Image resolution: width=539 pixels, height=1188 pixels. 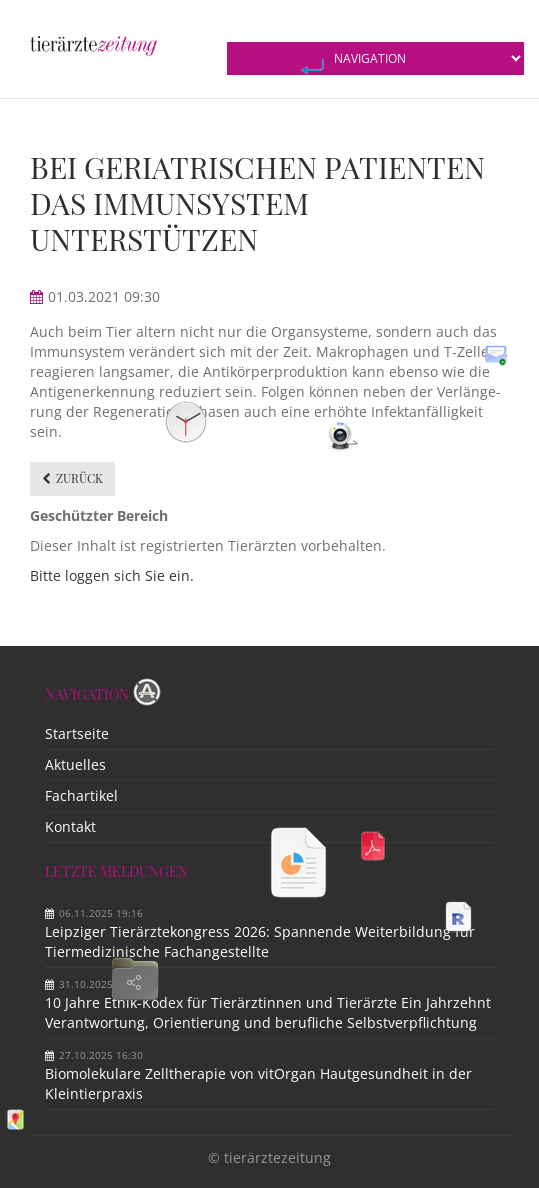 I want to click on access your public shared files folder, so click(x=135, y=979).